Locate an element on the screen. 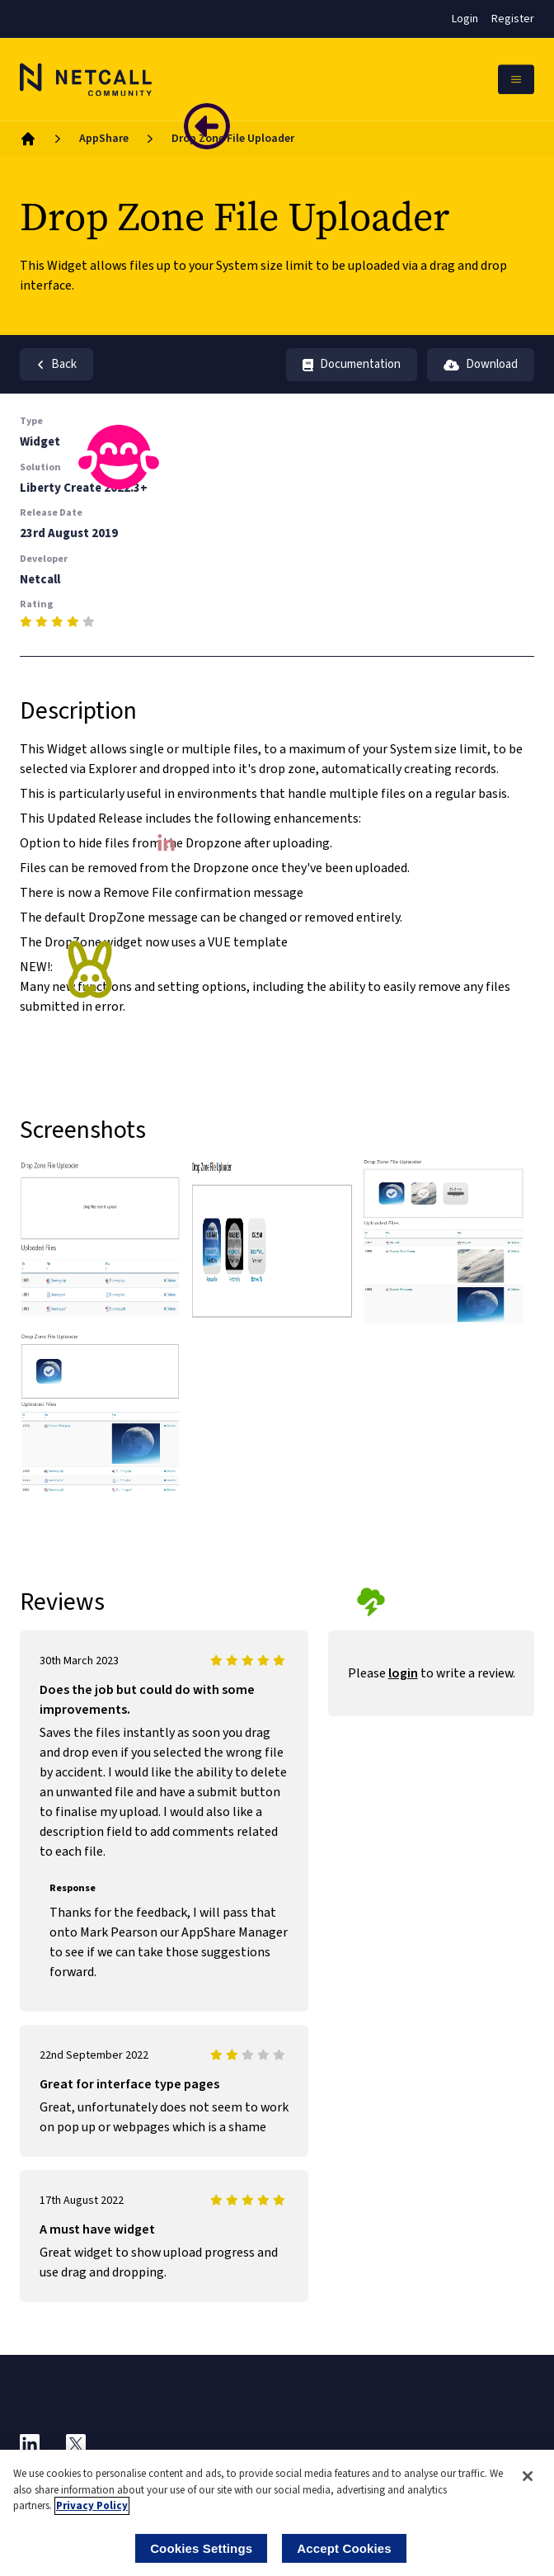  indicates thunderstorm weather conditions is located at coordinates (371, 1602).